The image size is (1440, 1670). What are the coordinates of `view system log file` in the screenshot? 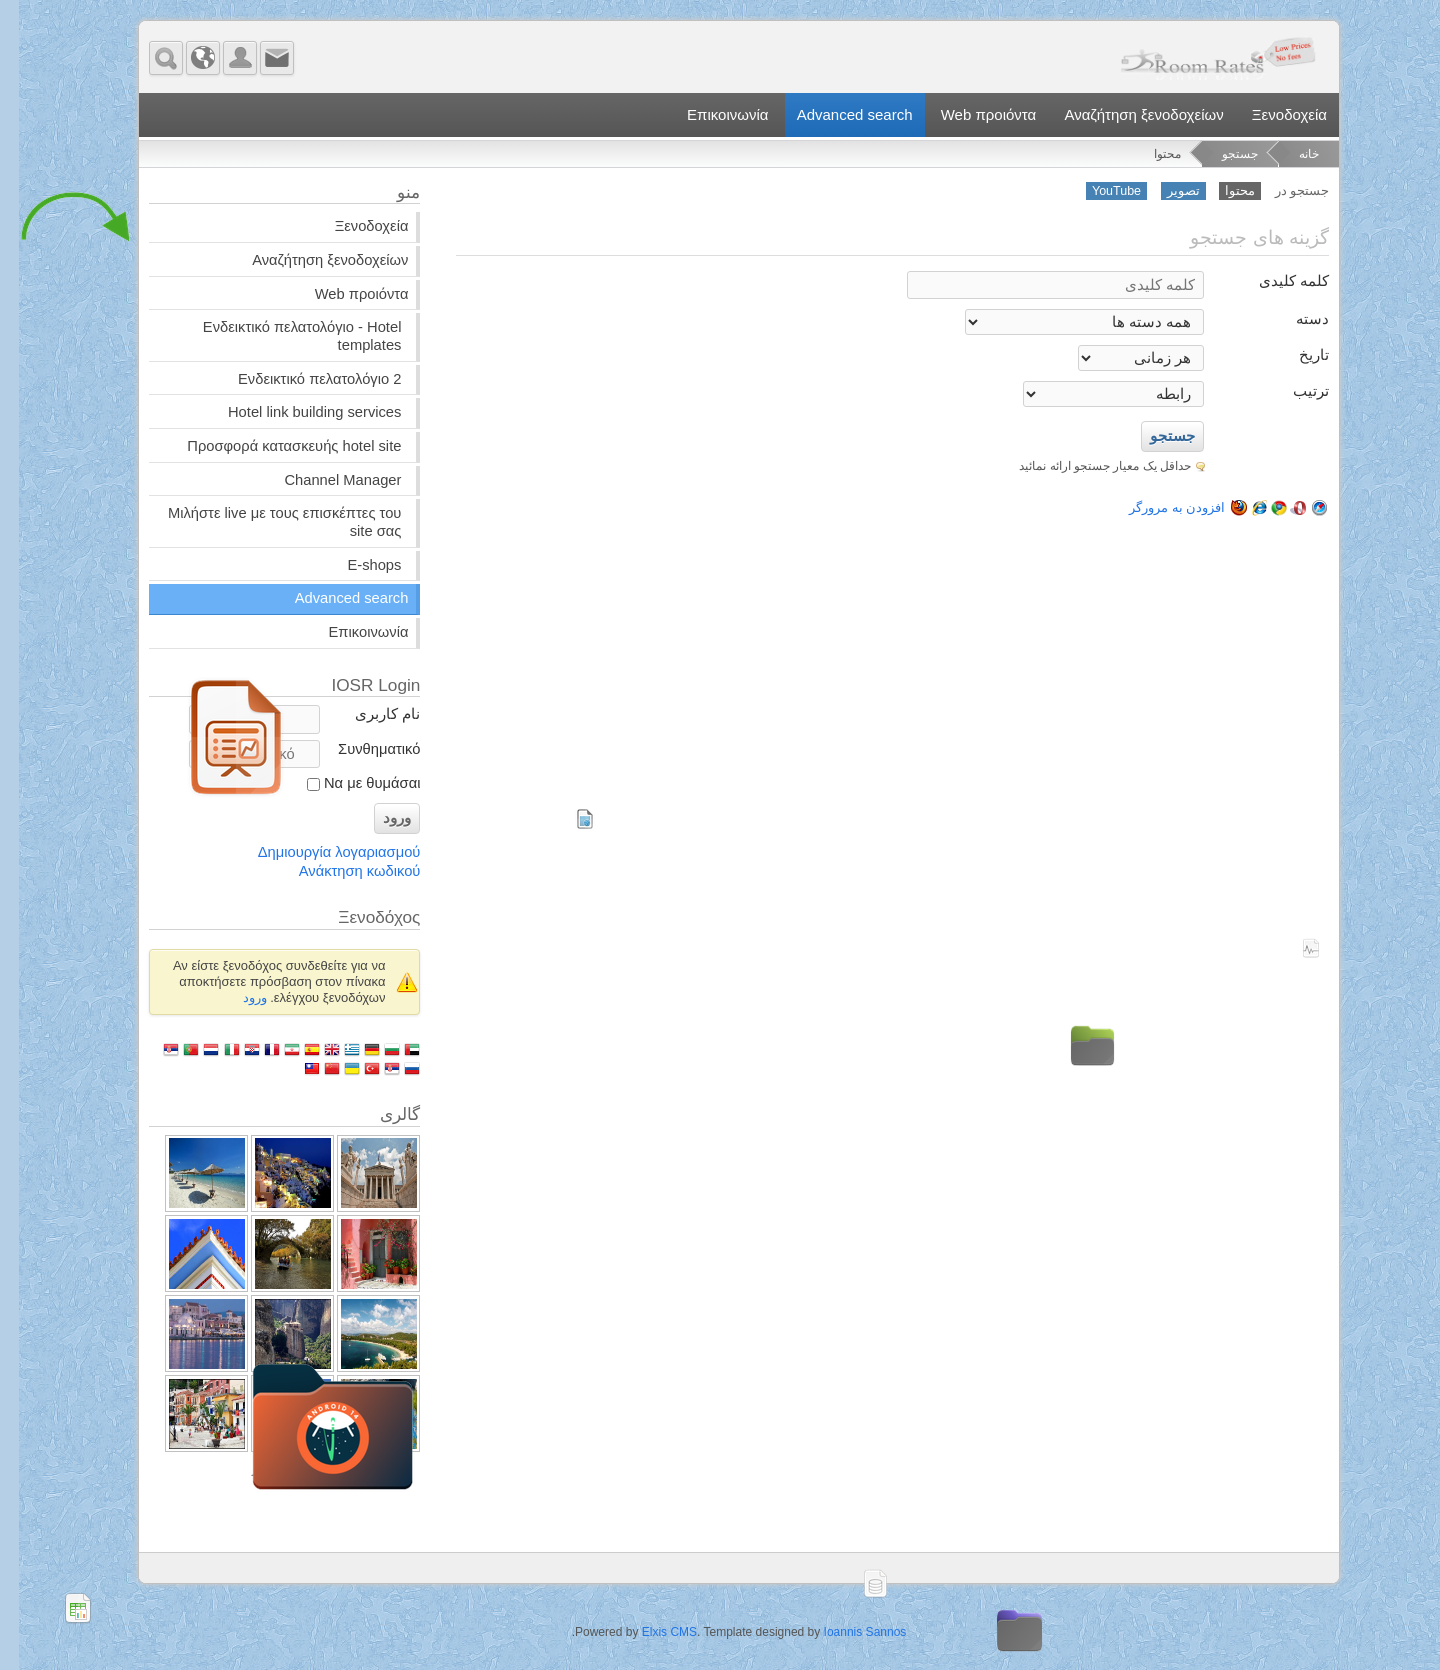 It's located at (1311, 948).